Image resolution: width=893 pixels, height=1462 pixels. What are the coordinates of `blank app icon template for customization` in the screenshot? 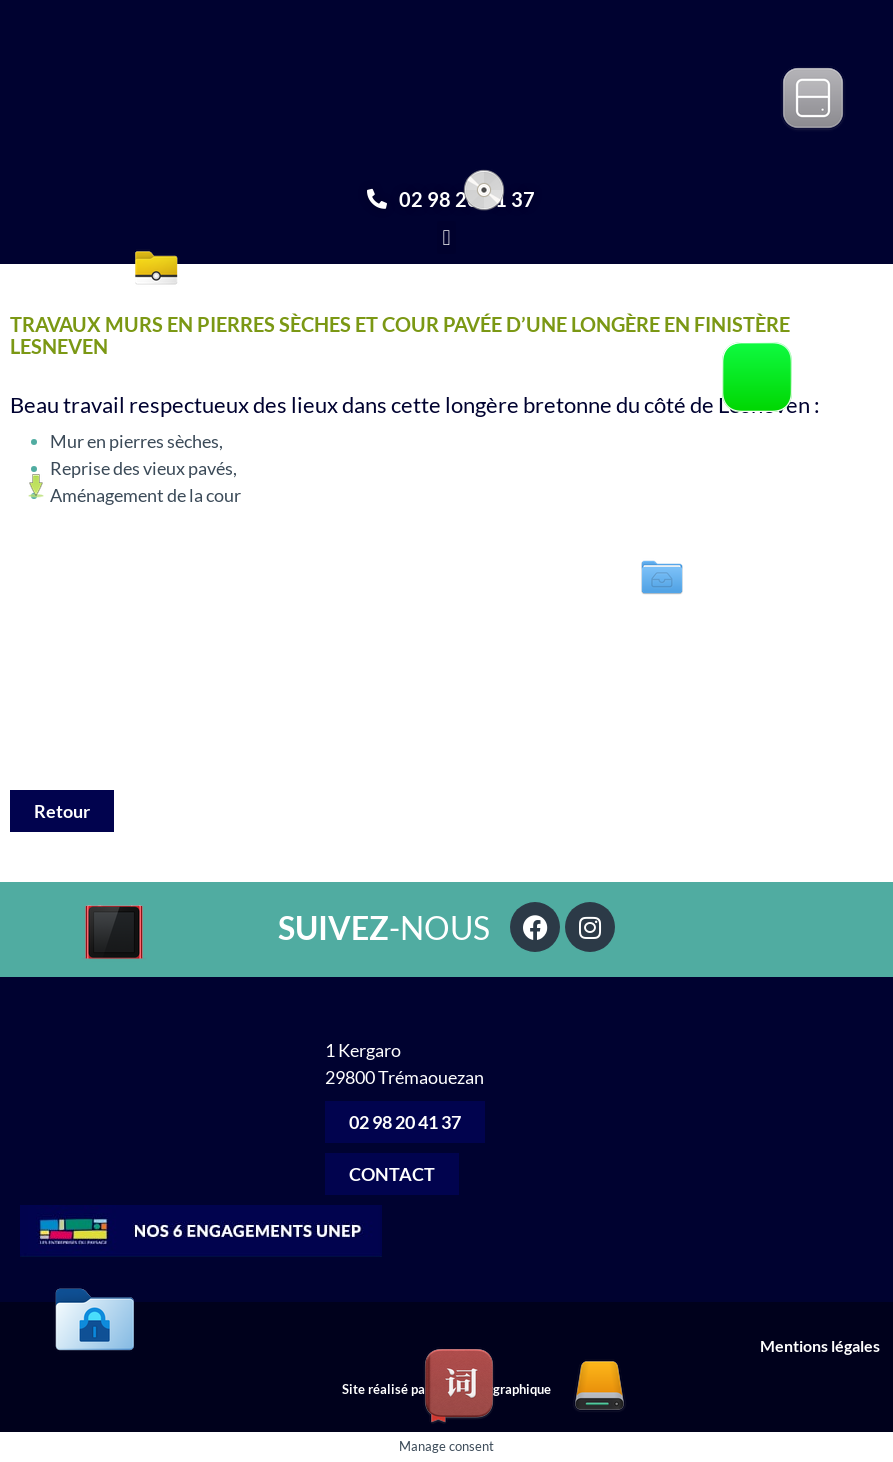 It's located at (757, 377).